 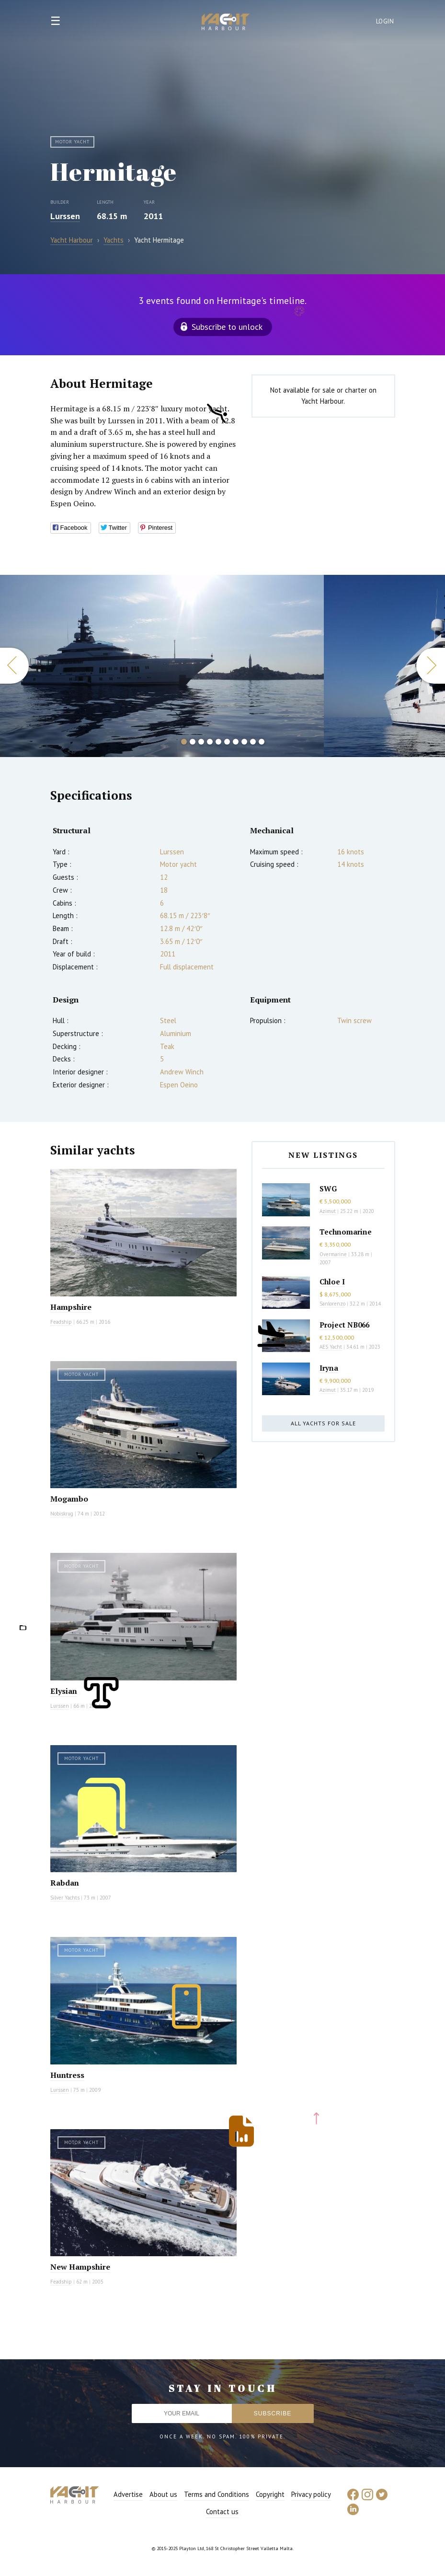 What do you see at coordinates (316, 2118) in the screenshot?
I see `move item up in a list` at bounding box center [316, 2118].